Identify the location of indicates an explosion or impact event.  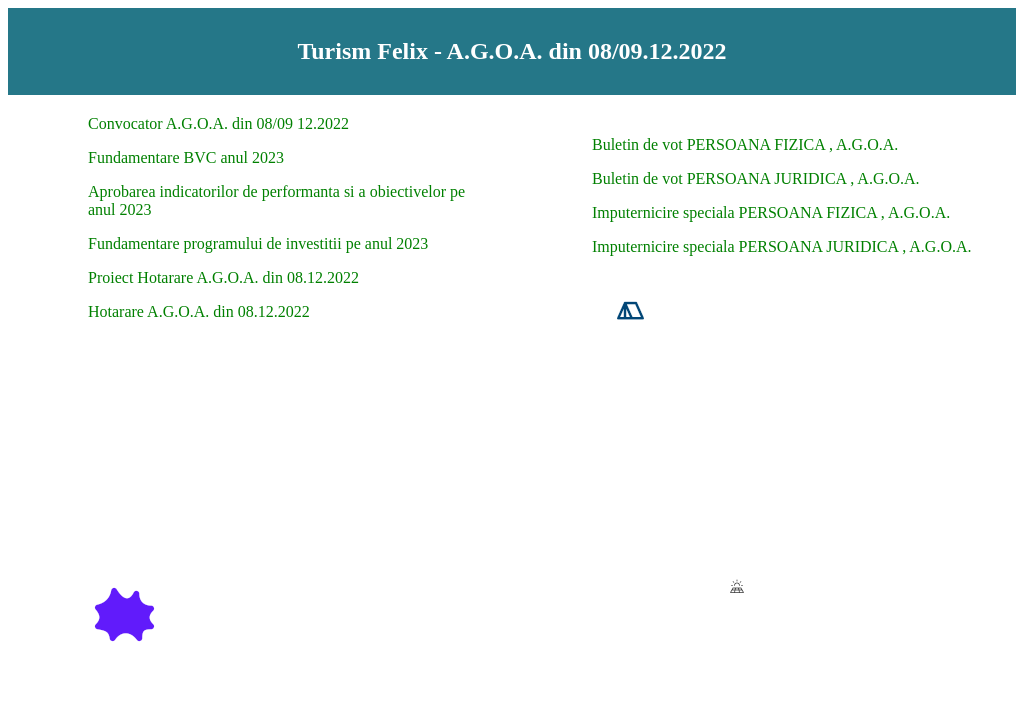
(124, 614).